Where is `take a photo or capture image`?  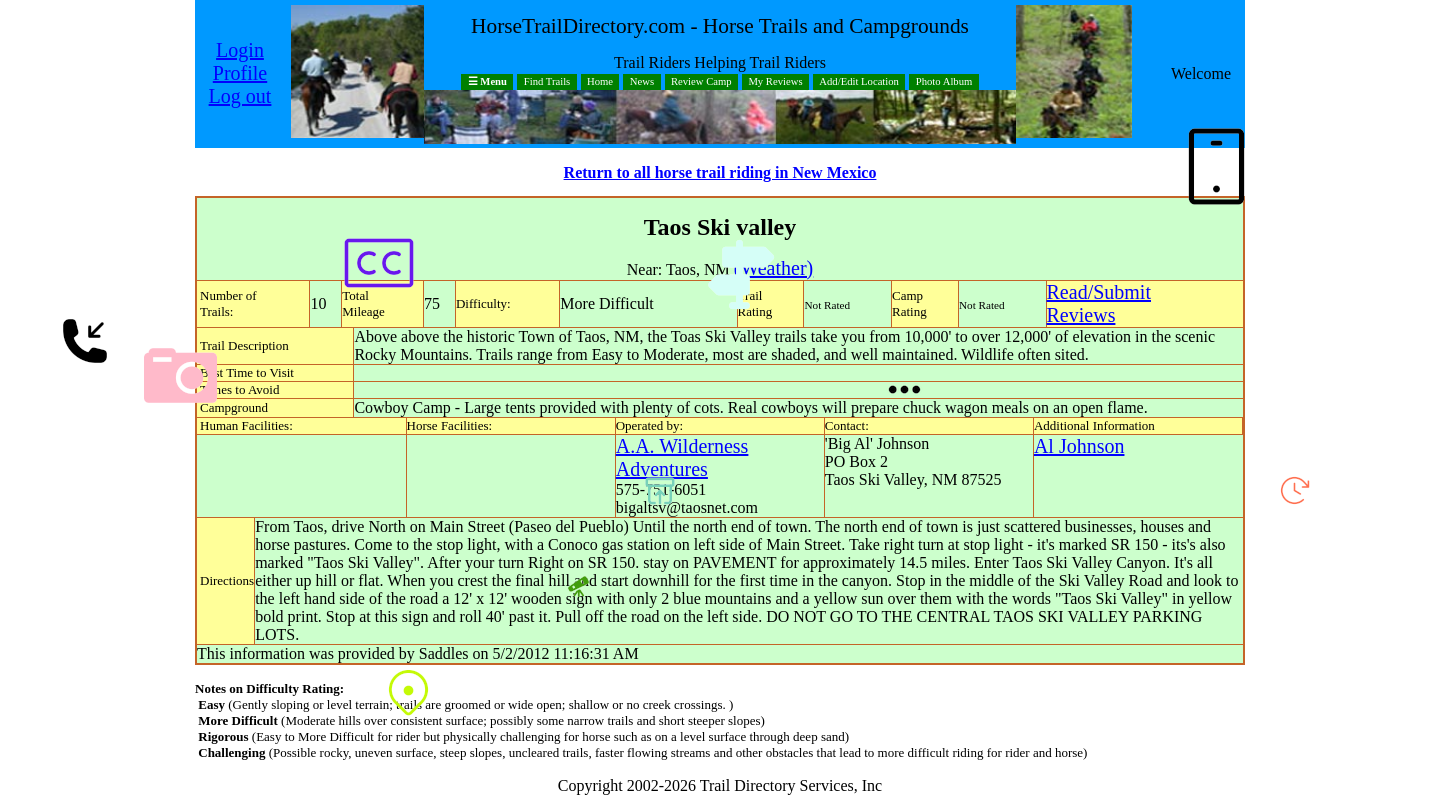 take a photo or capture image is located at coordinates (180, 375).